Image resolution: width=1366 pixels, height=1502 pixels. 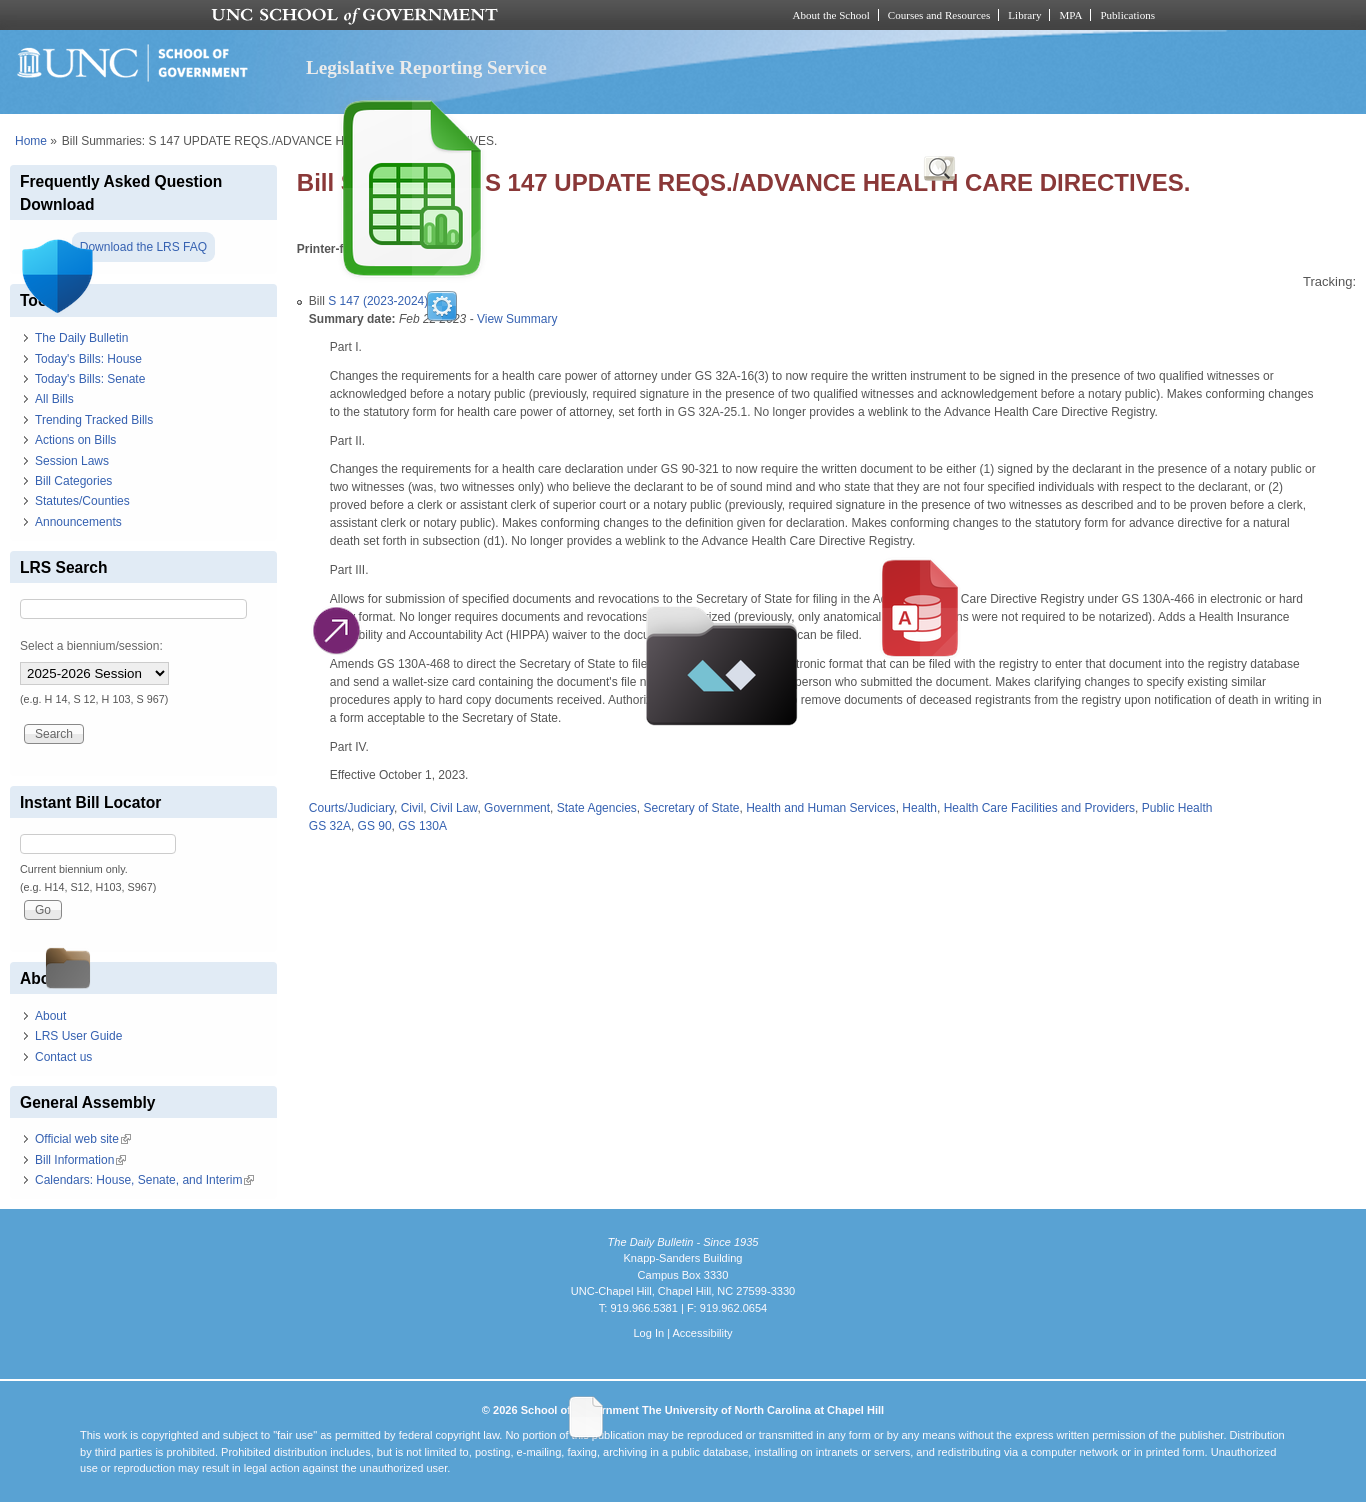 I want to click on open eye of mate image viewer application, so click(x=939, y=168).